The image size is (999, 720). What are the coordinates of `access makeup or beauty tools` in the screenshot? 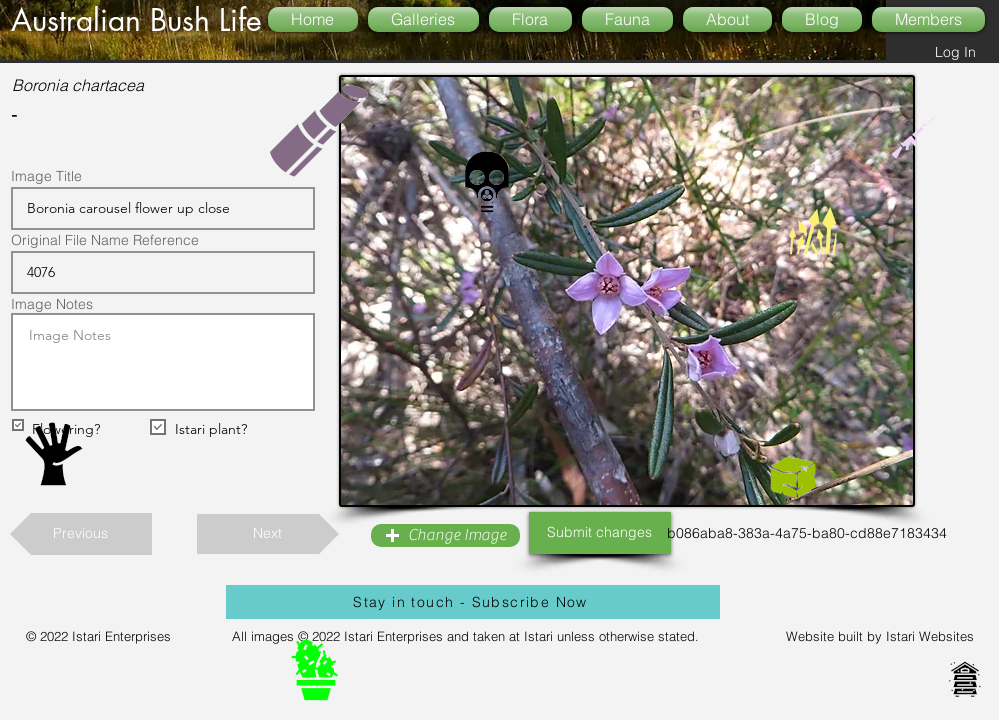 It's located at (319, 131).